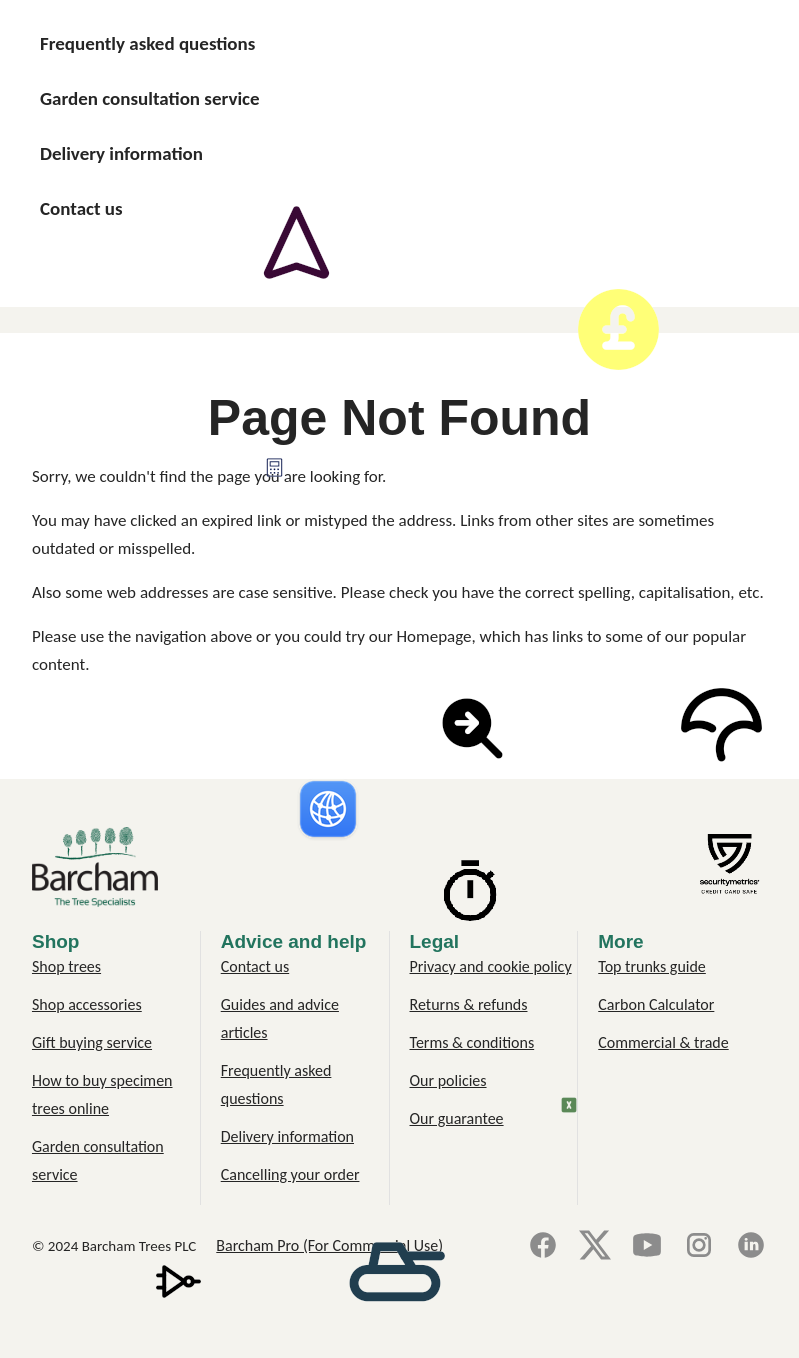 The image size is (799, 1358). What do you see at coordinates (399, 1269) in the screenshot?
I see `military or defense-related feature` at bounding box center [399, 1269].